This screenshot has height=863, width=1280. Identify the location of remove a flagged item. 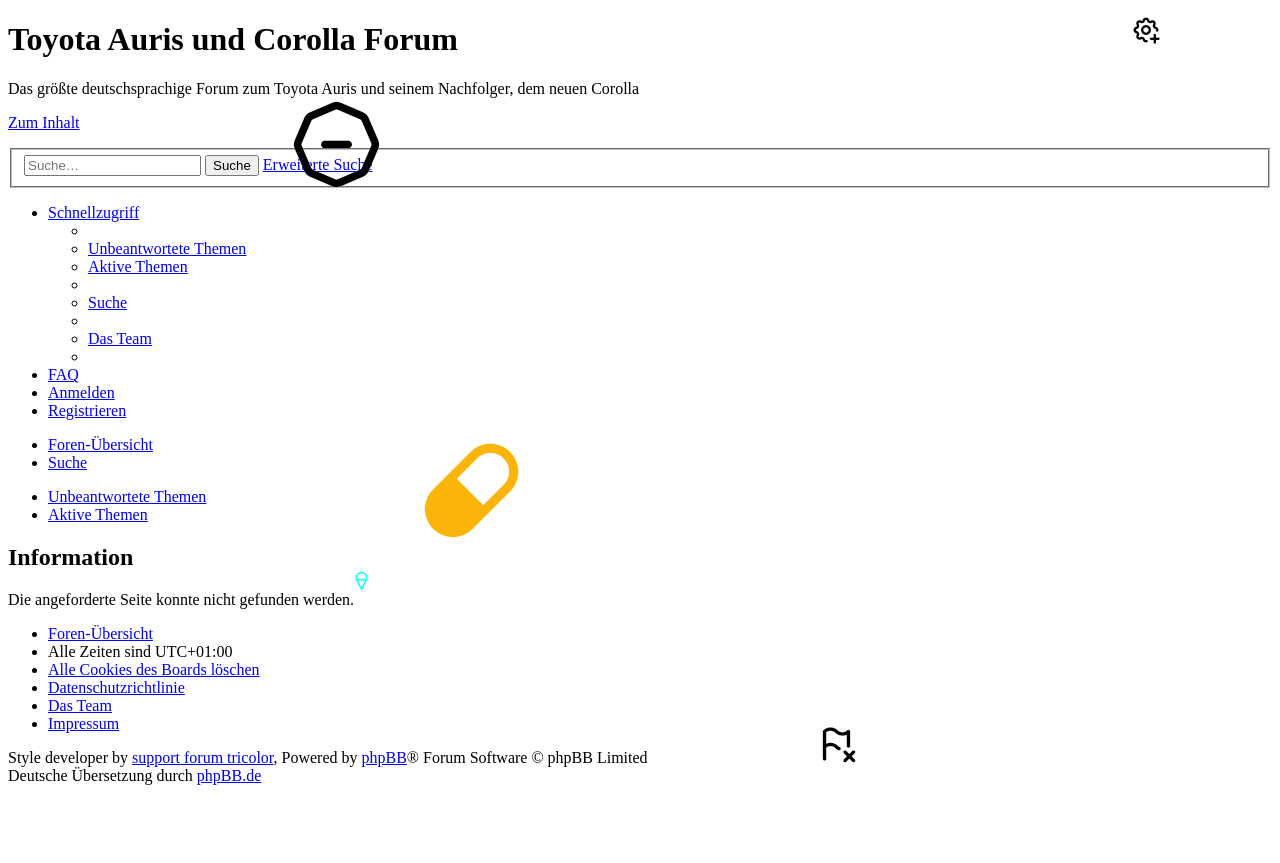
(836, 743).